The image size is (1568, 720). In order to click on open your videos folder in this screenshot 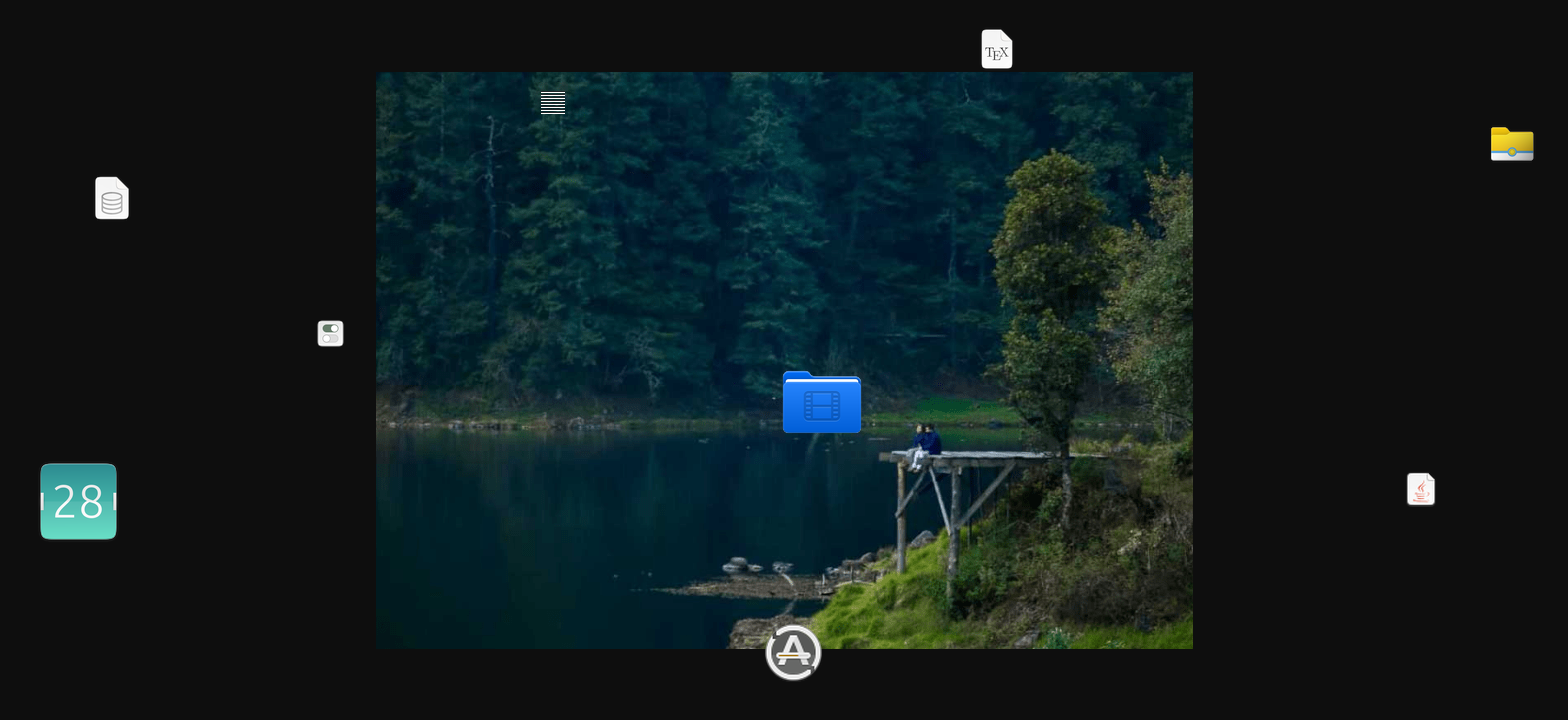, I will do `click(822, 402)`.